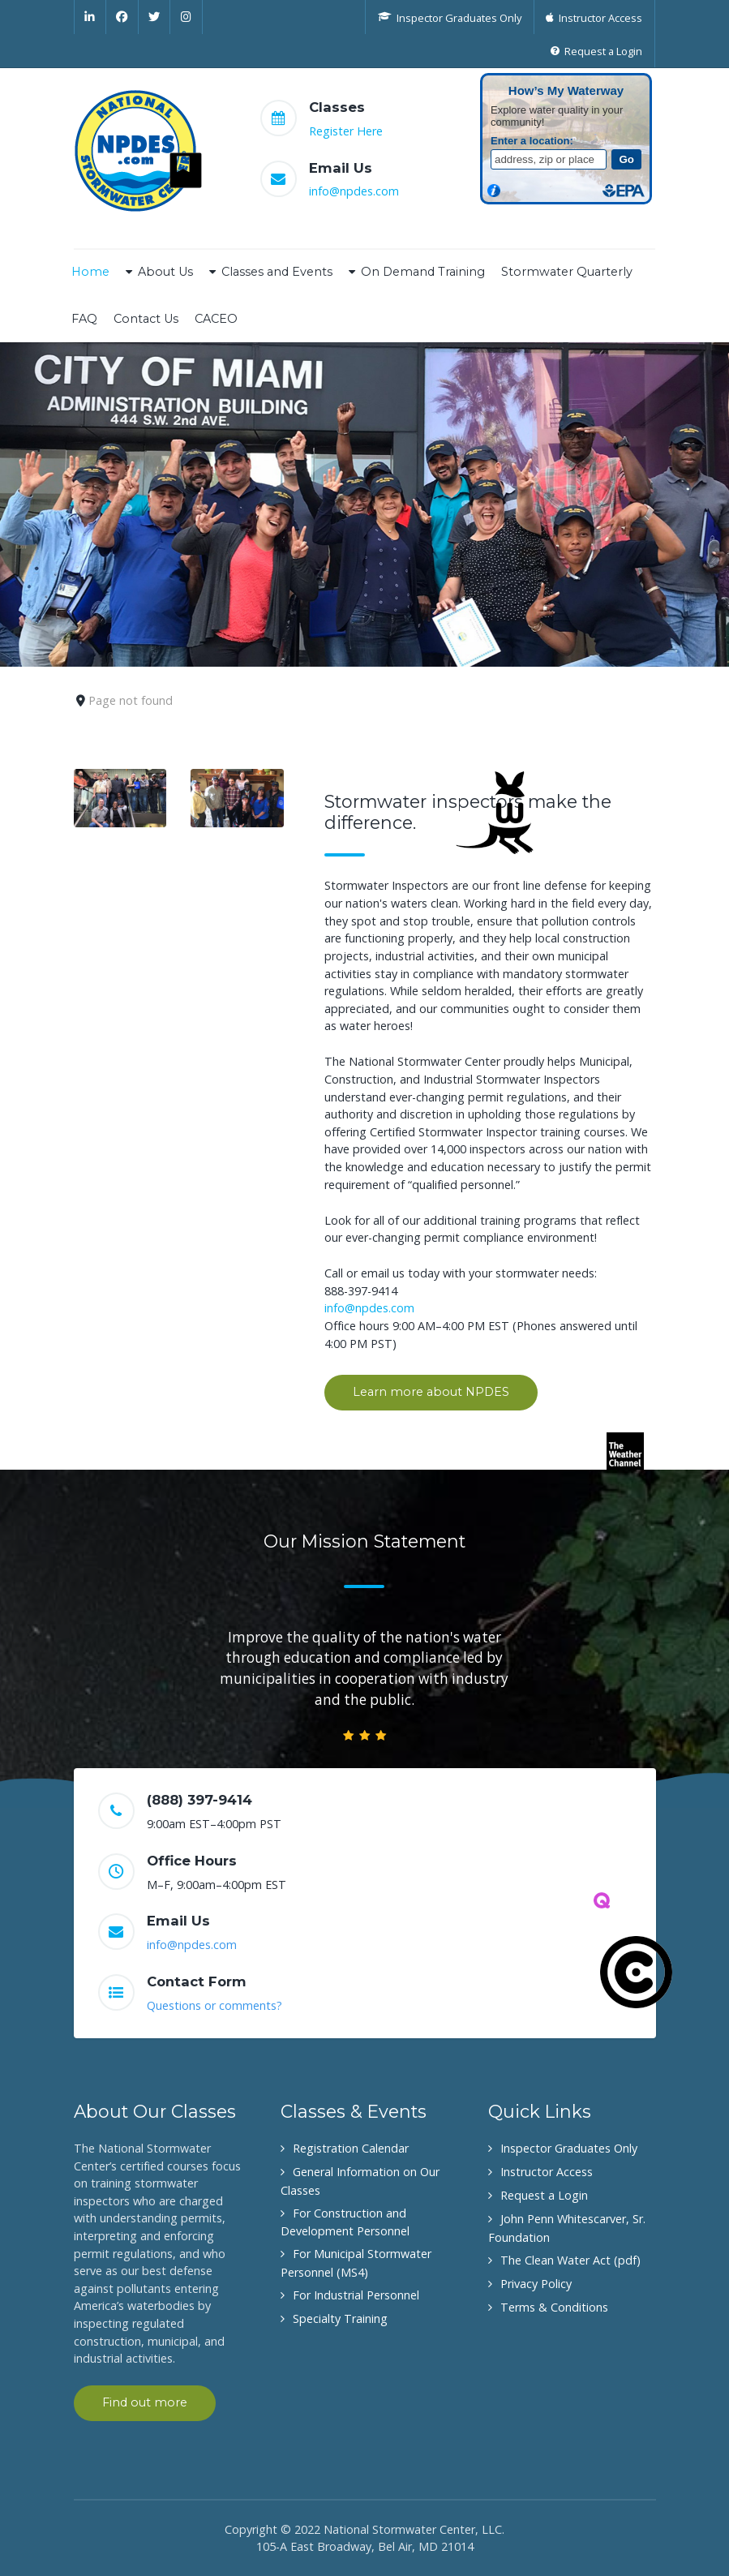 The image size is (729, 2576). What do you see at coordinates (636, 1972) in the screenshot?
I see `open the Continente app or website` at bounding box center [636, 1972].